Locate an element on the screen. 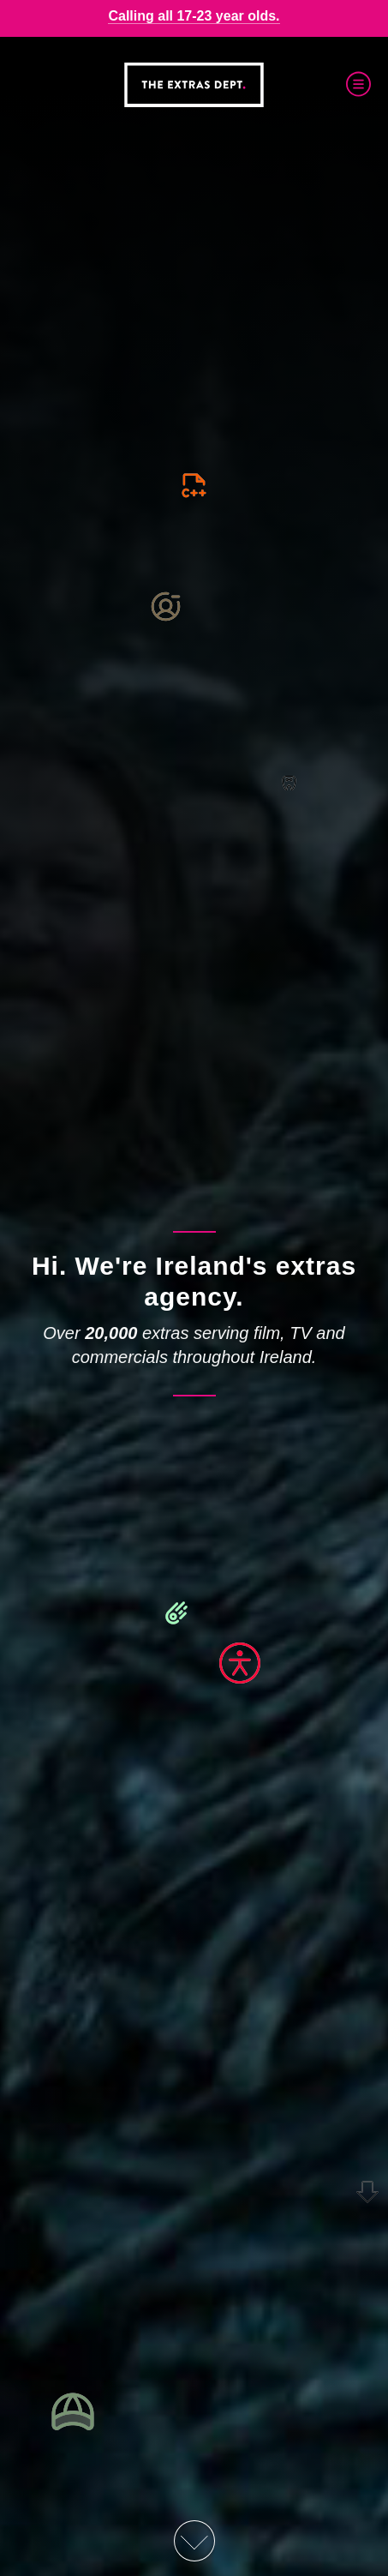 This screenshot has width=388, height=2576. view user profile is located at coordinates (240, 1663).